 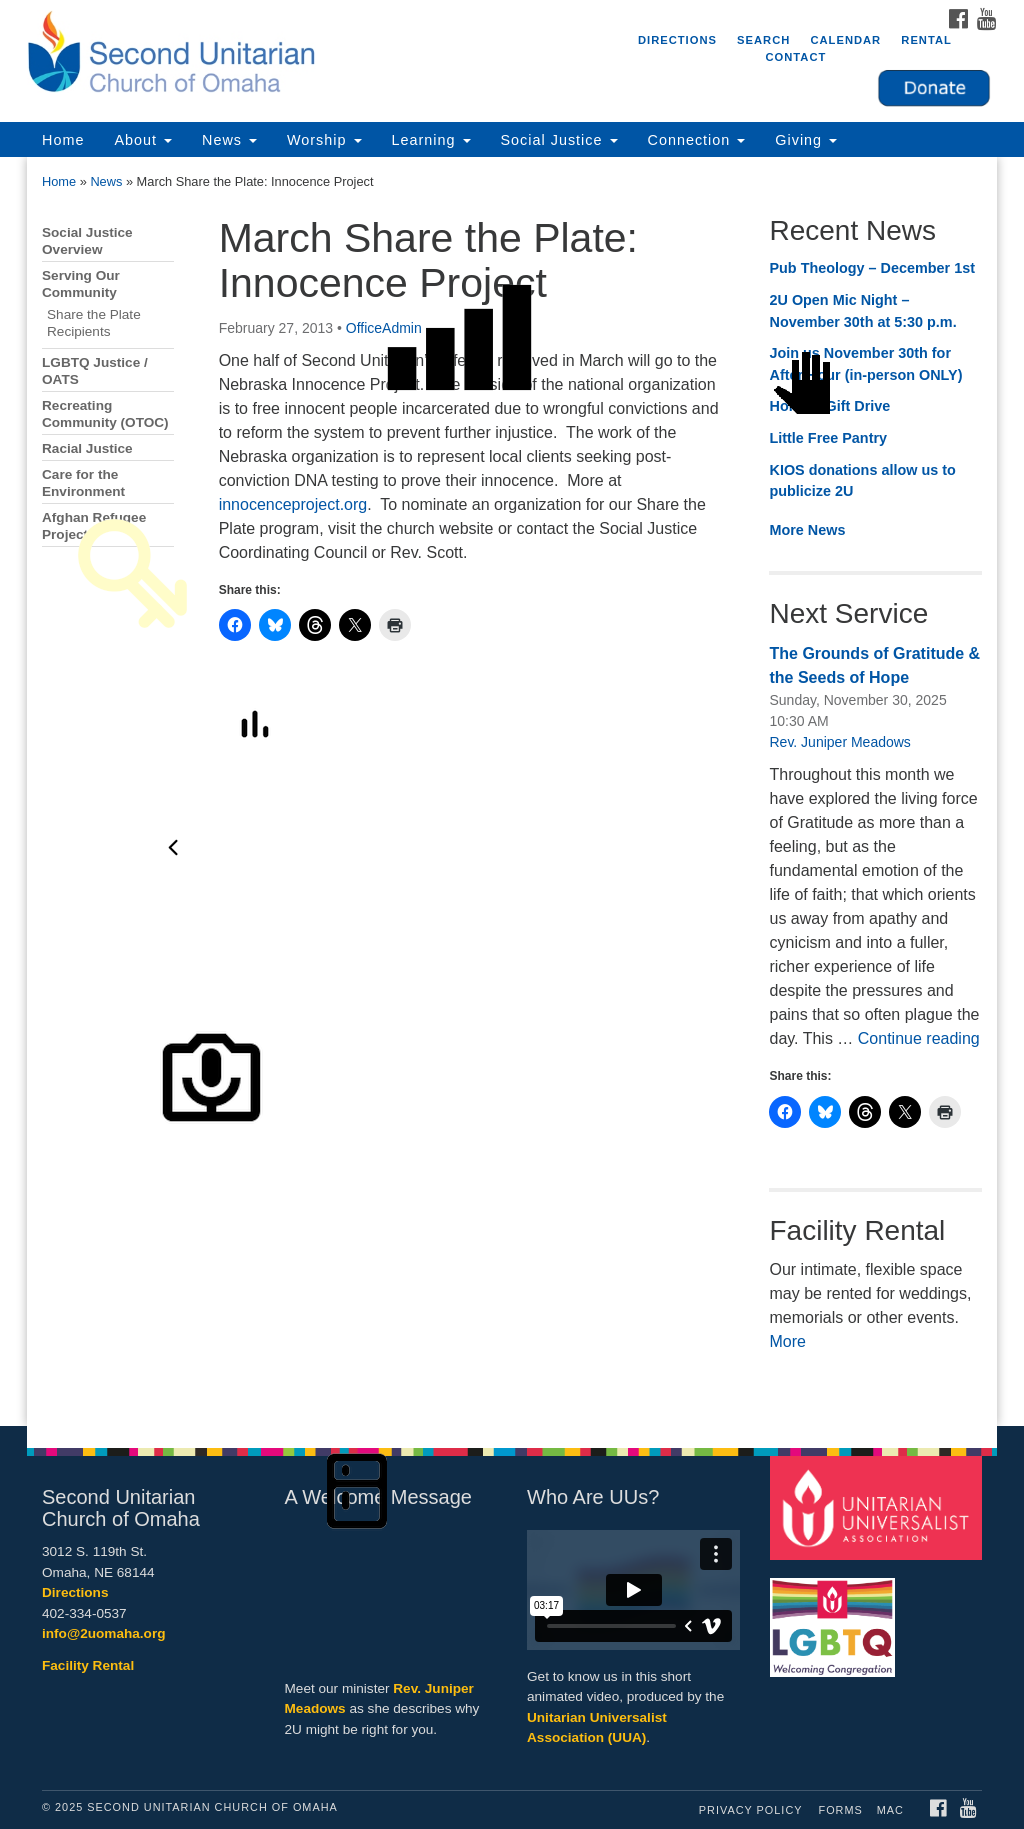 I want to click on manage camera and microphone permissions, so click(x=211, y=1077).